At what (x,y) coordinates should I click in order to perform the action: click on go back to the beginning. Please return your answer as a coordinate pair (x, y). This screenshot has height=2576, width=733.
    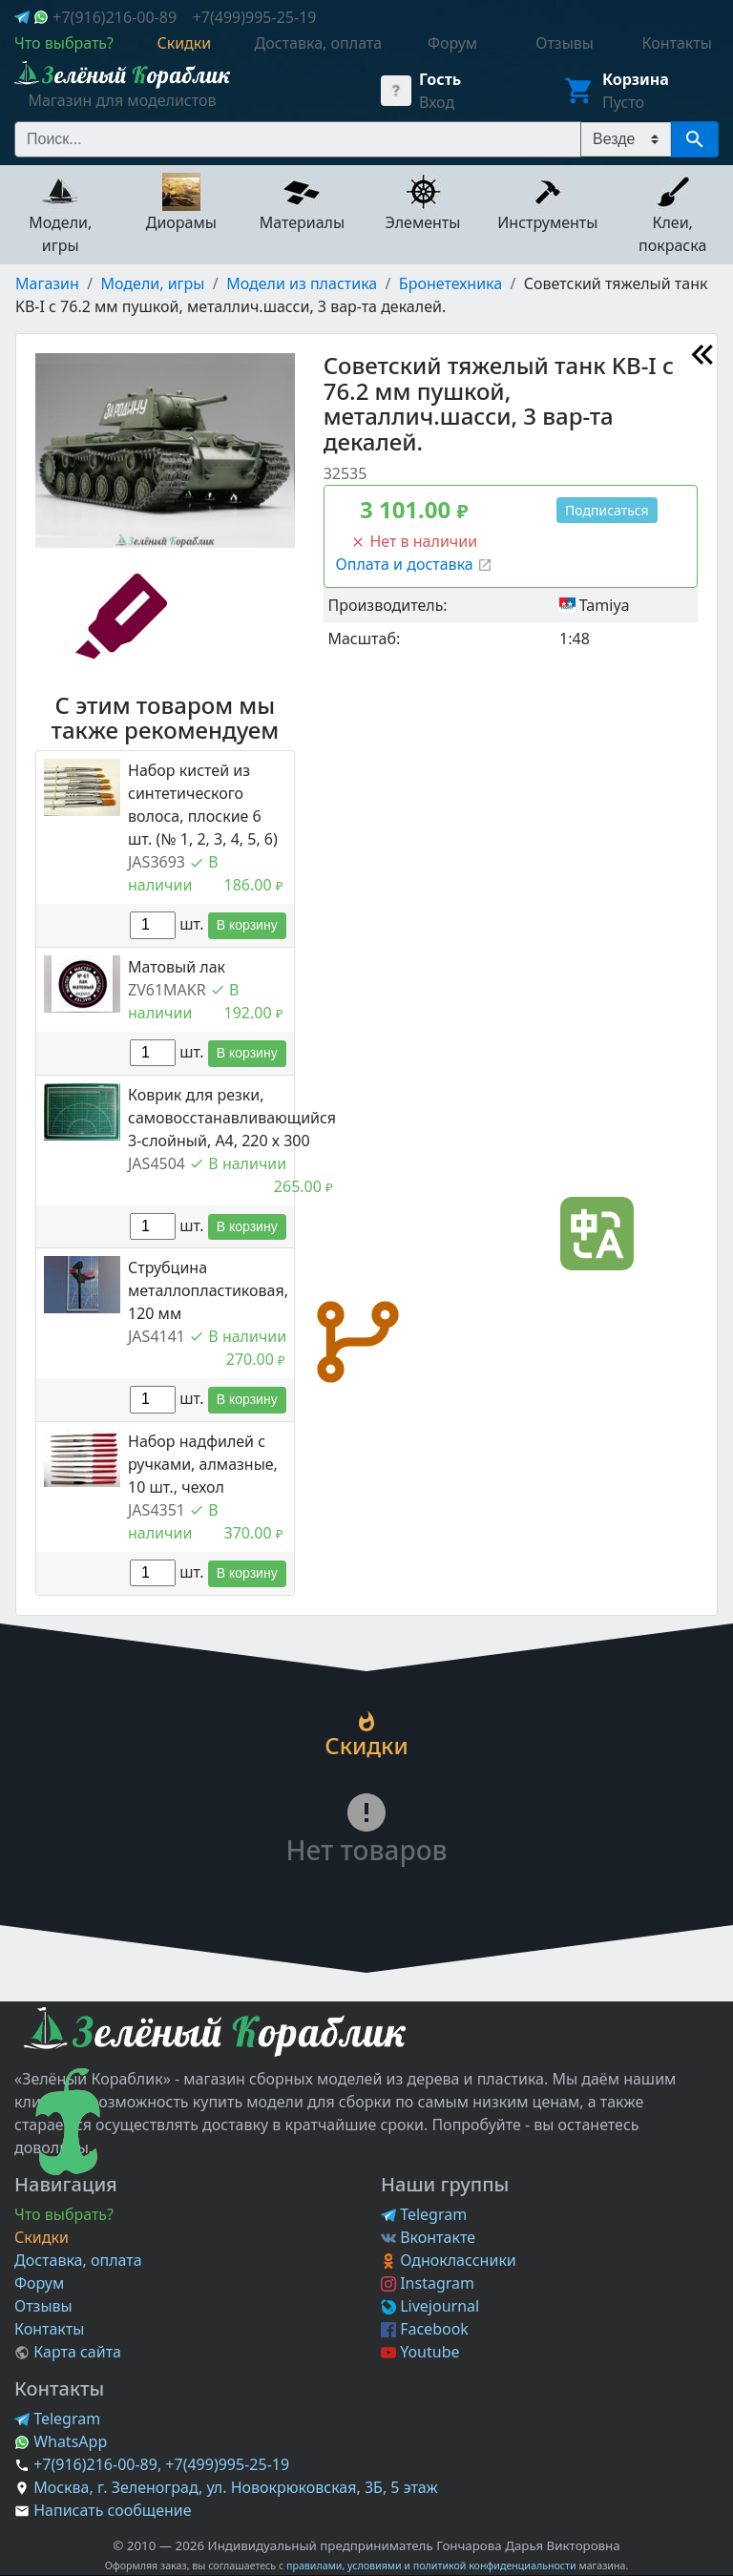
    Looking at the image, I should click on (702, 354).